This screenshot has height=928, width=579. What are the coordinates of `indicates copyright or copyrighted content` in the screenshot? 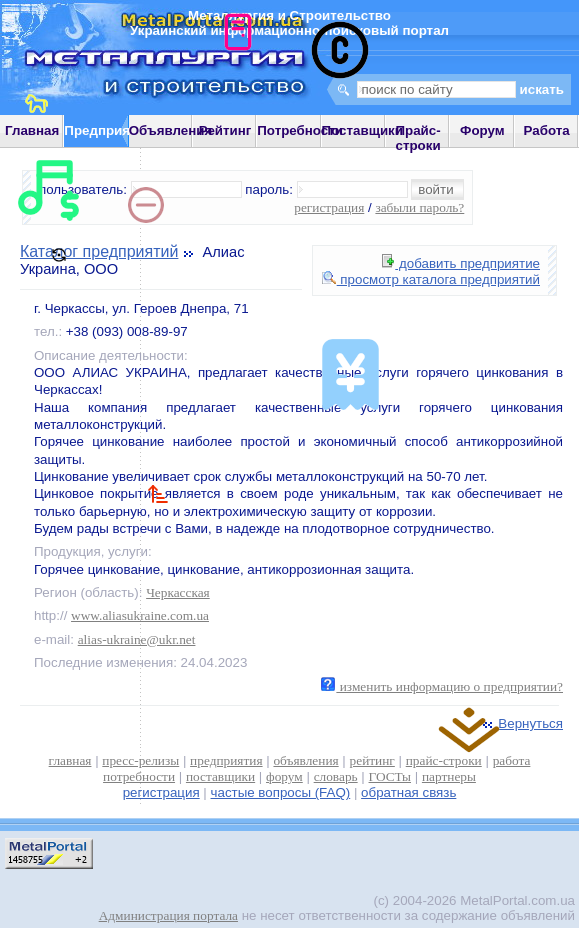 It's located at (340, 50).